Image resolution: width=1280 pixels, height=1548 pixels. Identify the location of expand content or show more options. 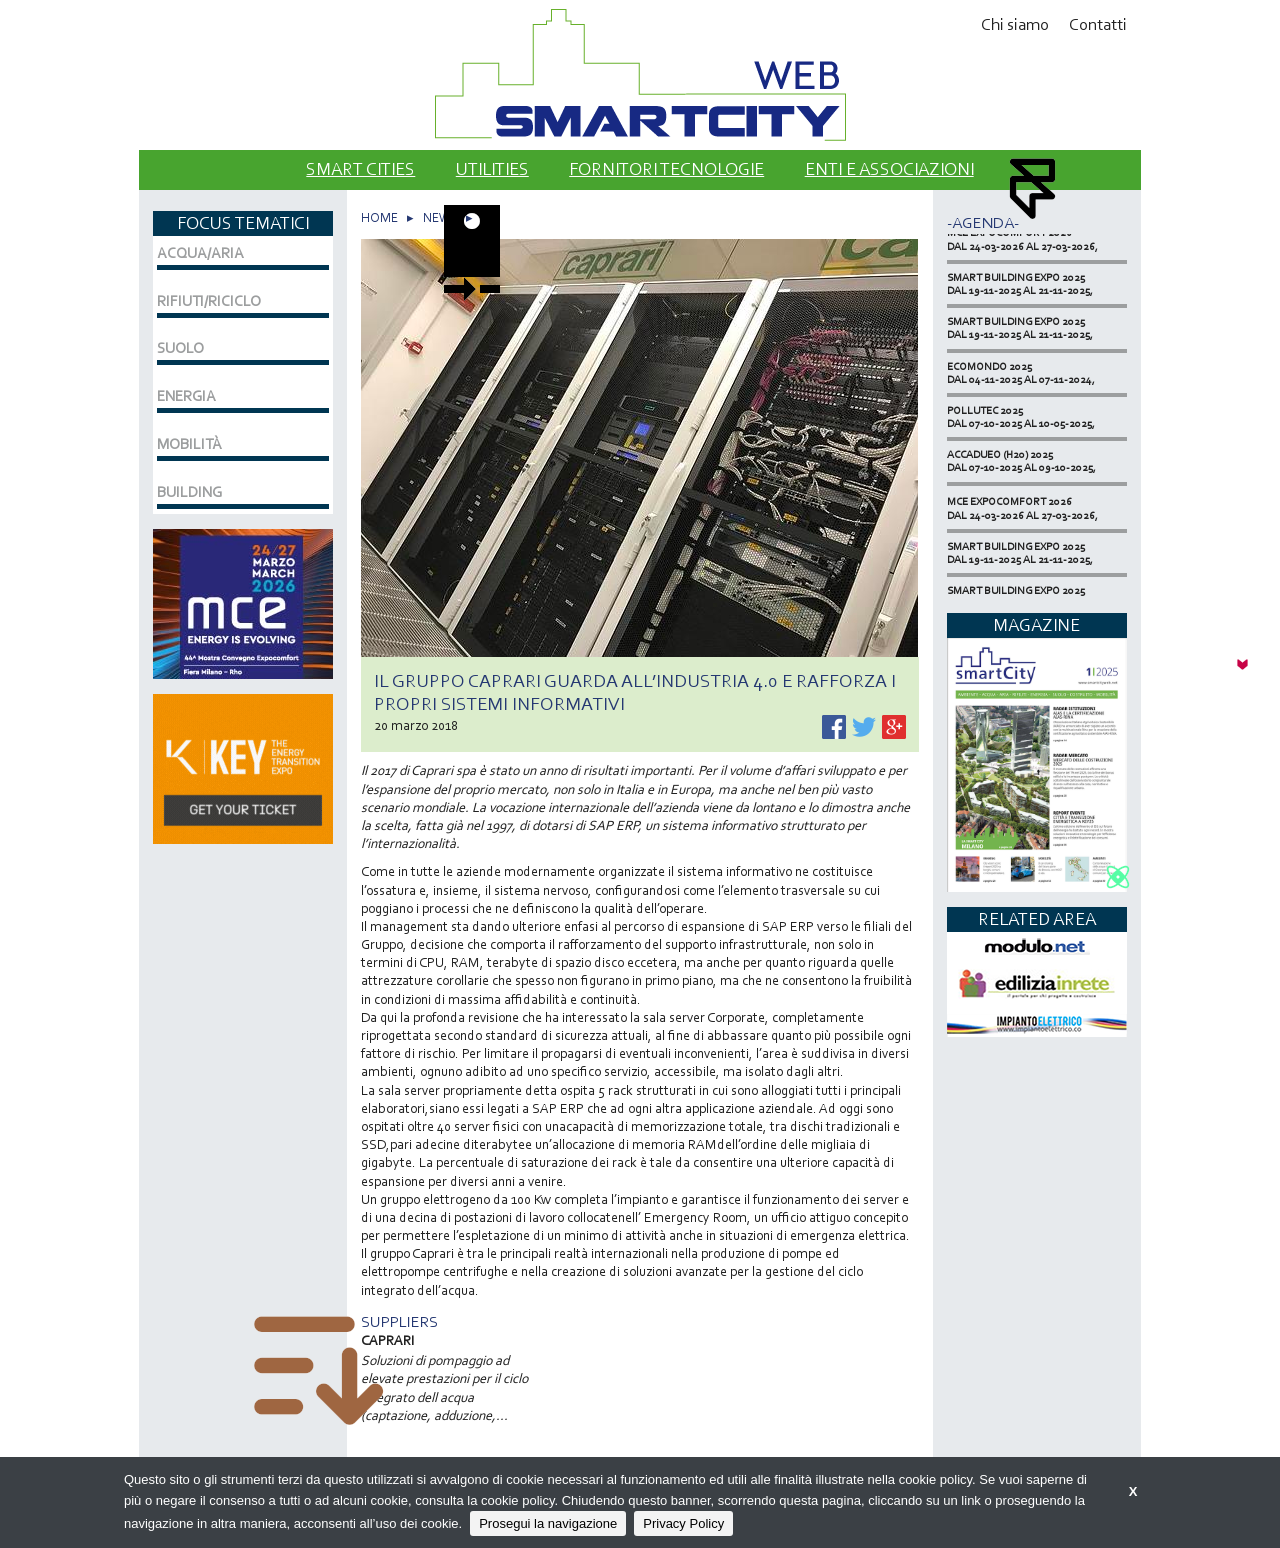
(1242, 664).